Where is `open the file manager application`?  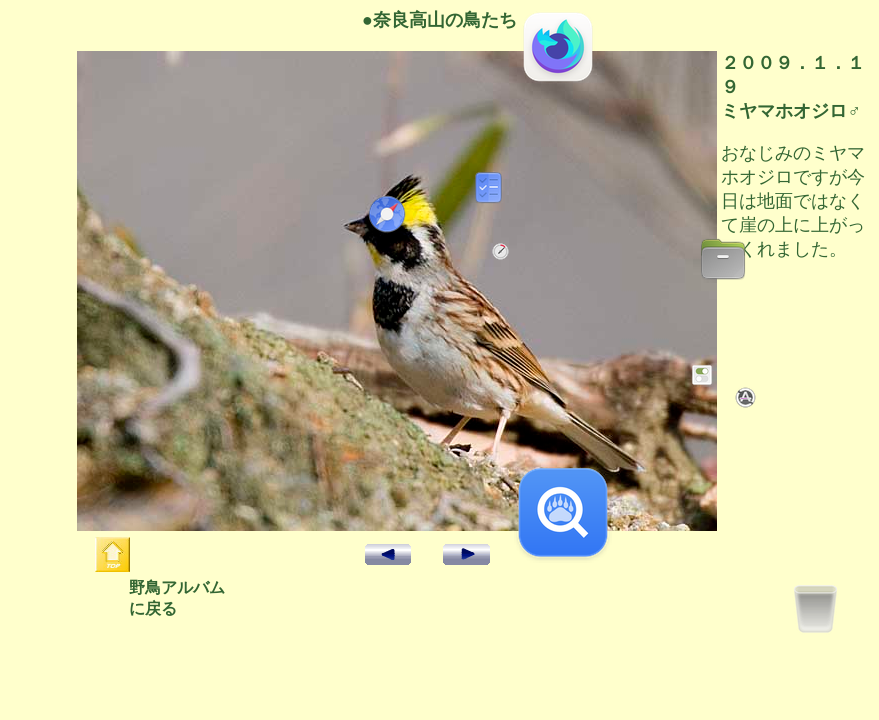
open the file manager application is located at coordinates (723, 259).